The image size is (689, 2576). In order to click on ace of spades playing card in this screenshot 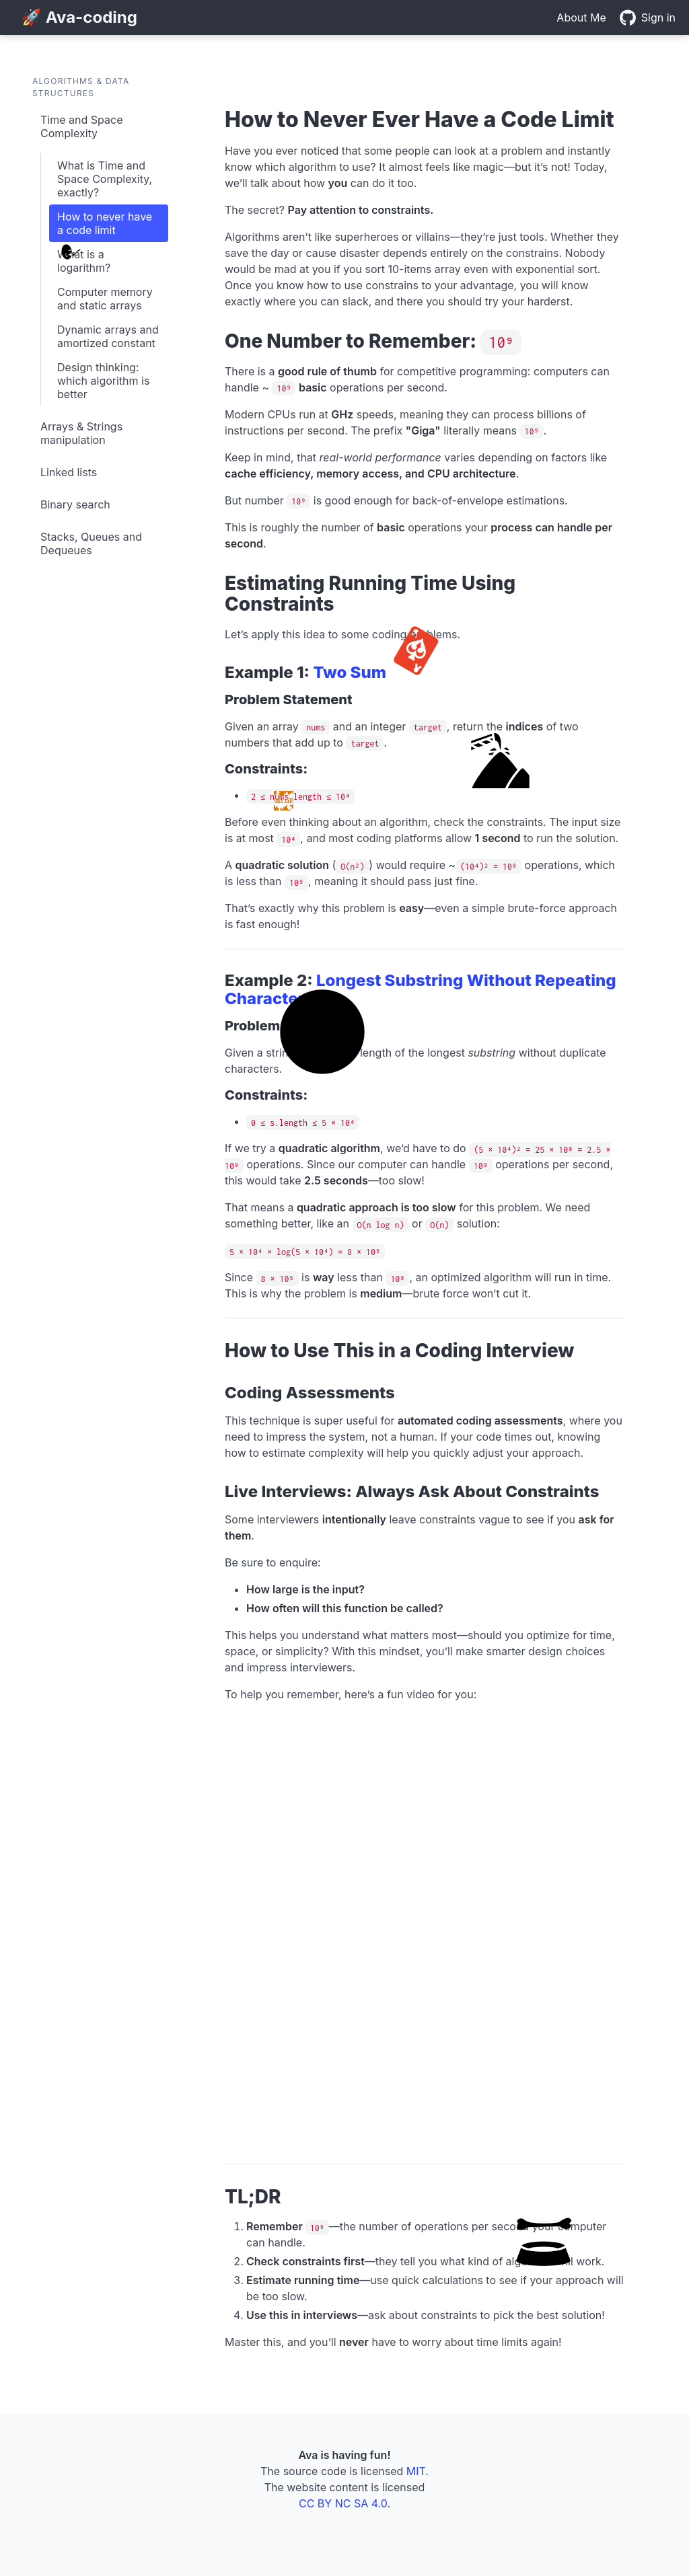, I will do `click(416, 650)`.